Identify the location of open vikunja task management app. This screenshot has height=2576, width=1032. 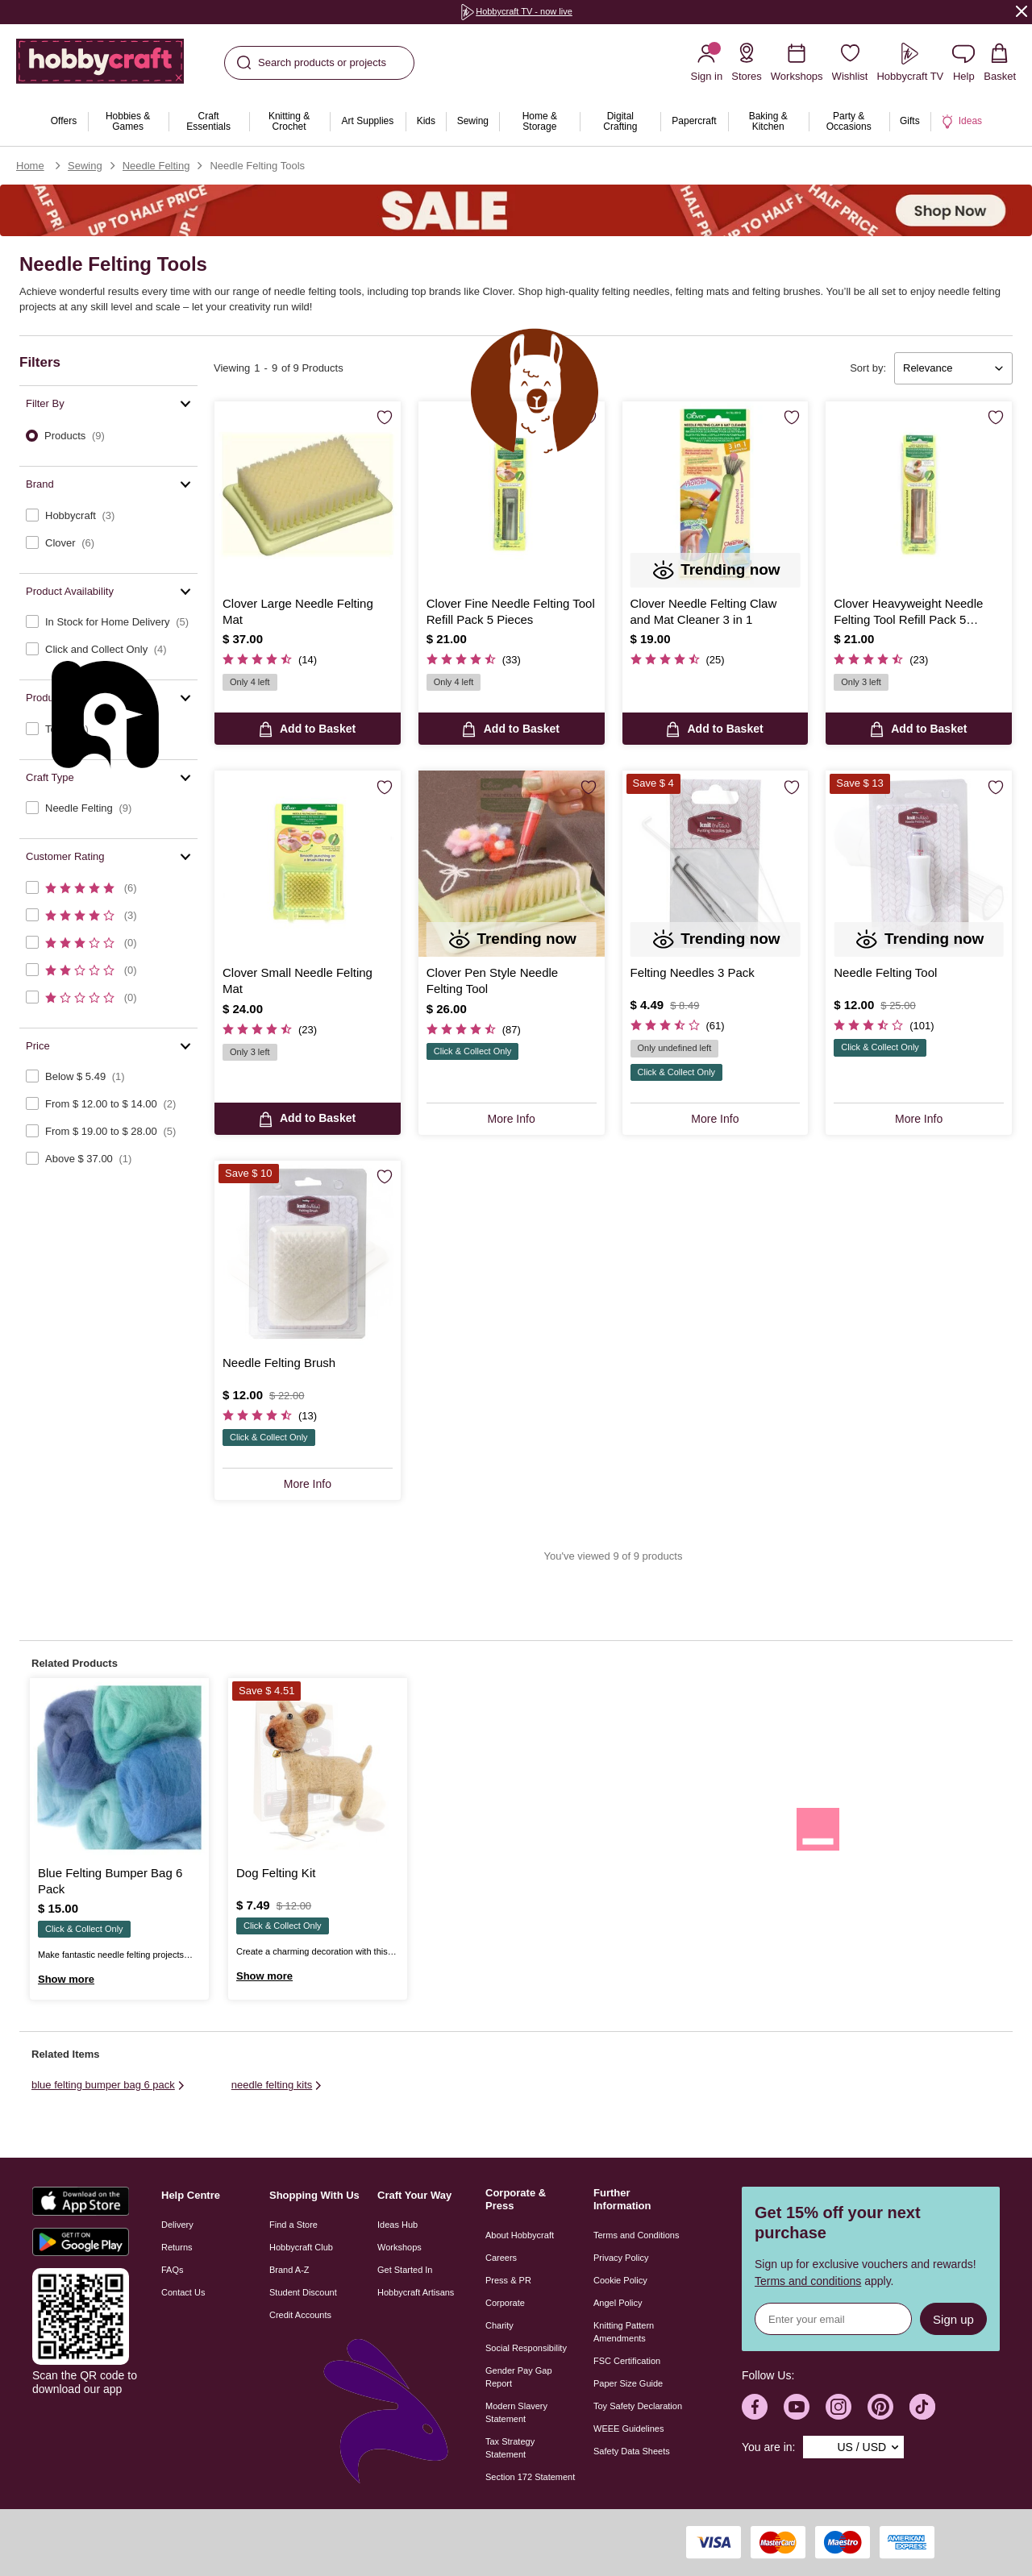
(535, 391).